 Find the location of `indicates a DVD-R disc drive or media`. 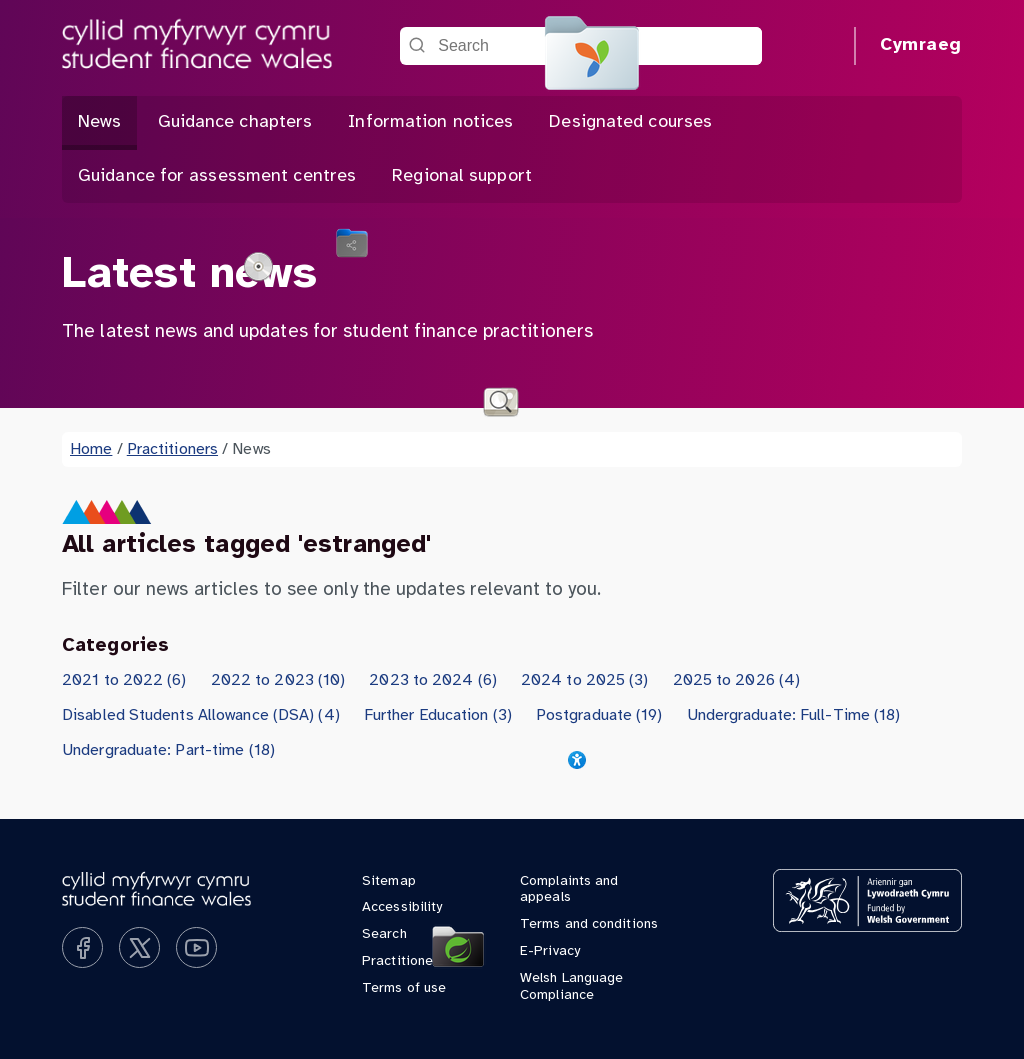

indicates a DVD-R disc drive or media is located at coordinates (258, 266).